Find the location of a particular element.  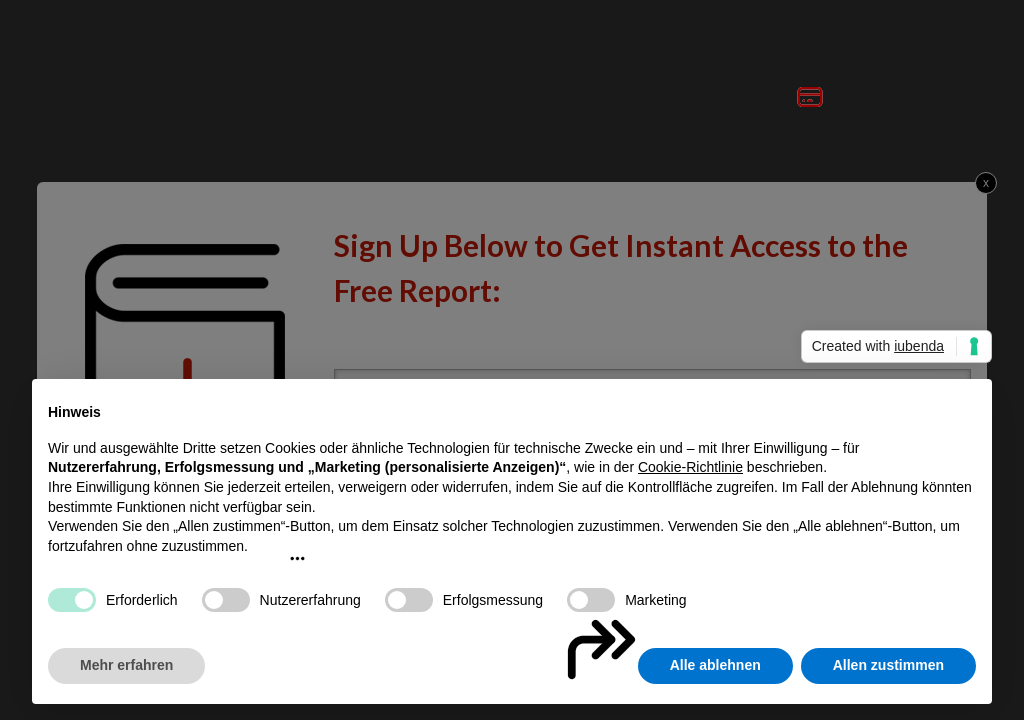

access additional options or actions is located at coordinates (297, 558).